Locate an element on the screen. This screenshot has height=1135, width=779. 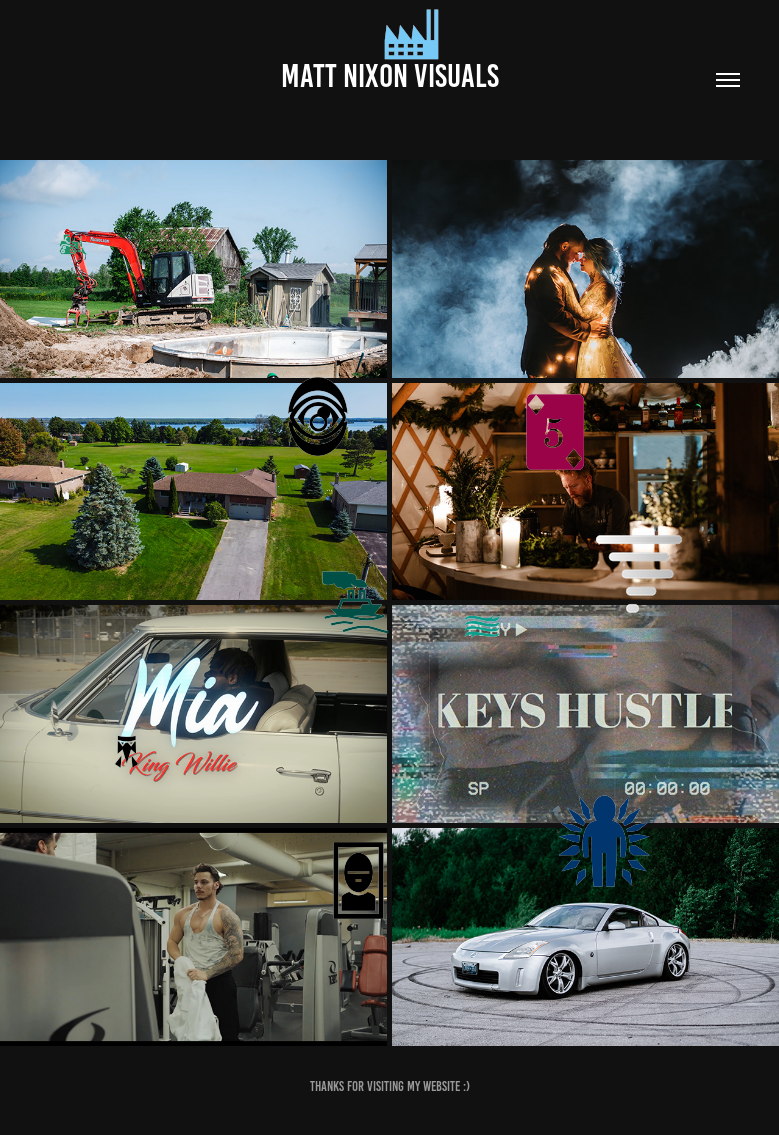
indicates a revoked or lost achievement is located at coordinates (126, 751).